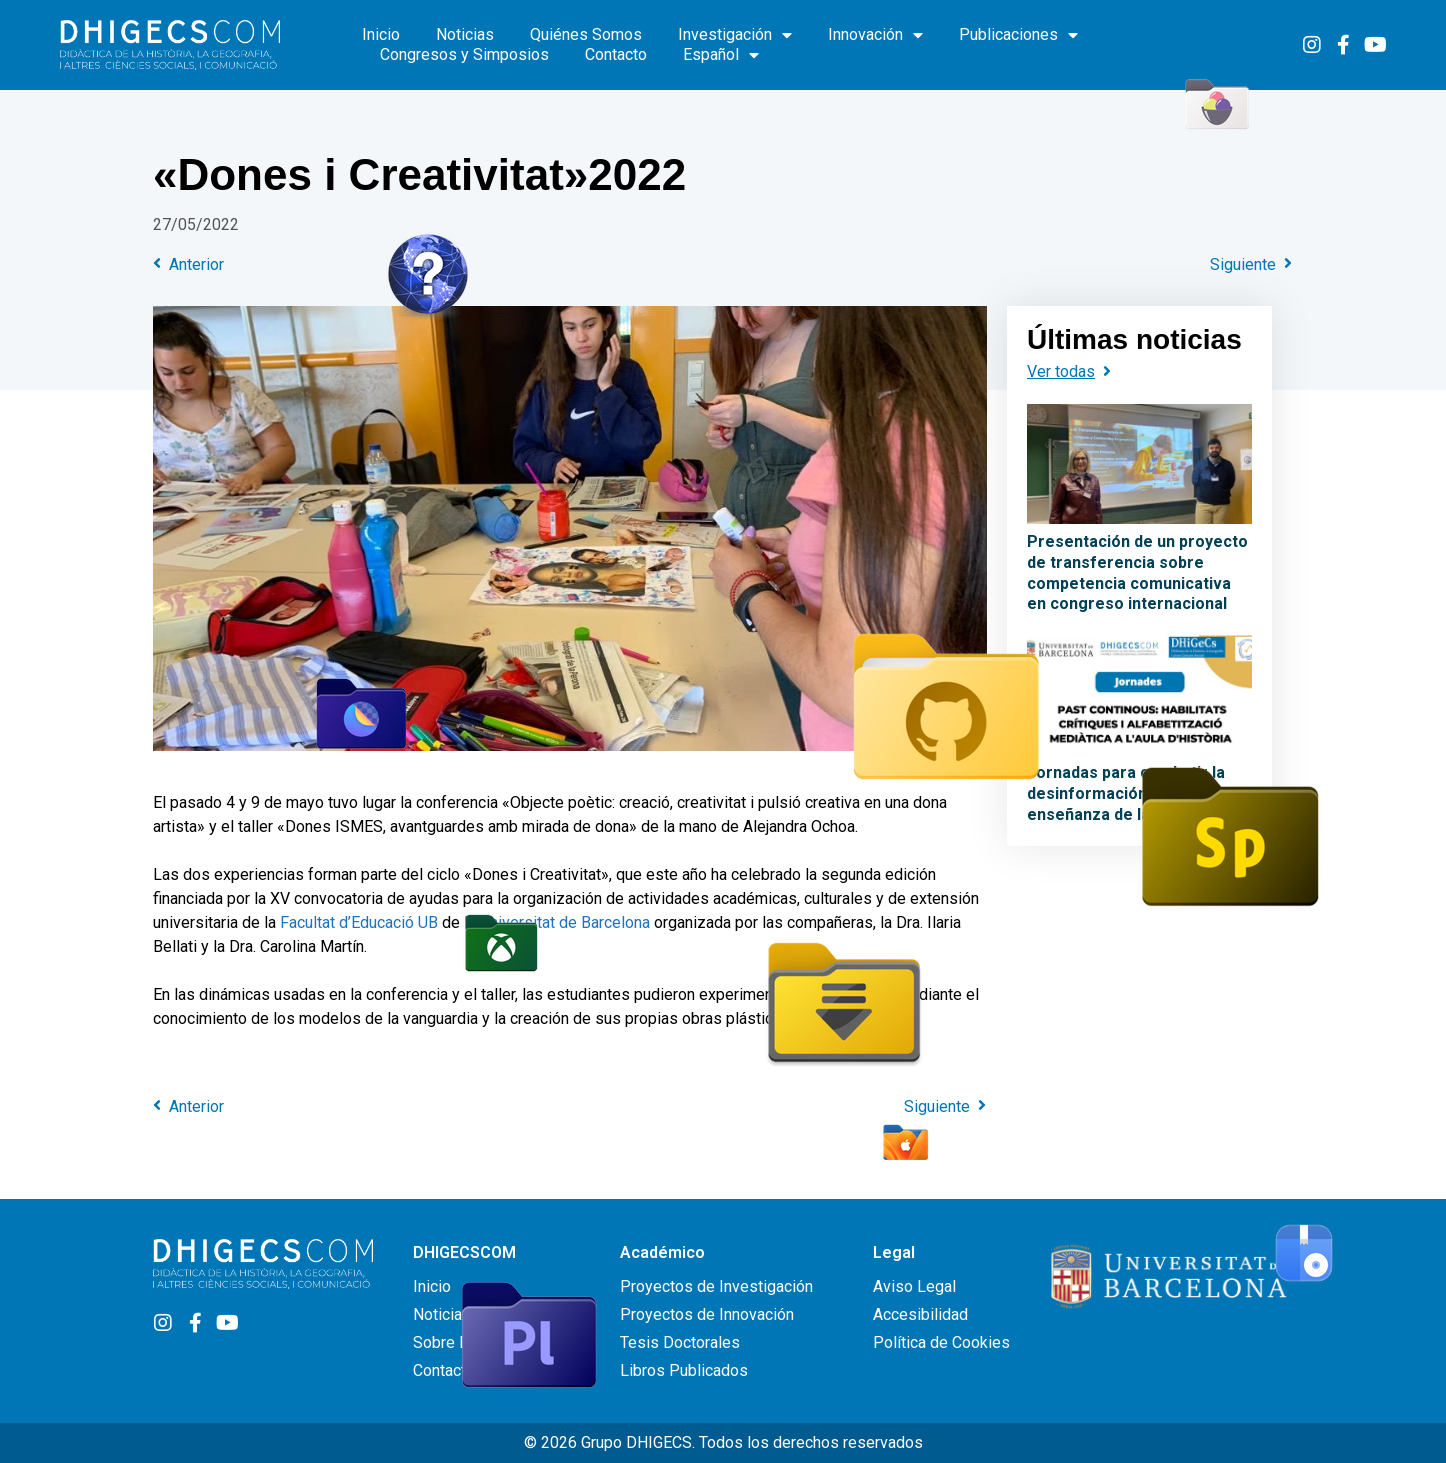  Describe the element at coordinates (1304, 1254) in the screenshot. I see `access input source or keyboard layout settings` at that location.